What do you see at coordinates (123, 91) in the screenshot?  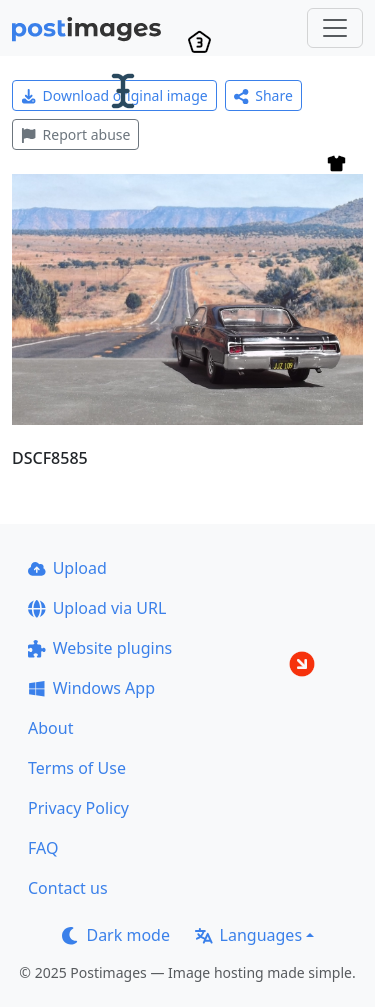 I see `text input field is active` at bounding box center [123, 91].